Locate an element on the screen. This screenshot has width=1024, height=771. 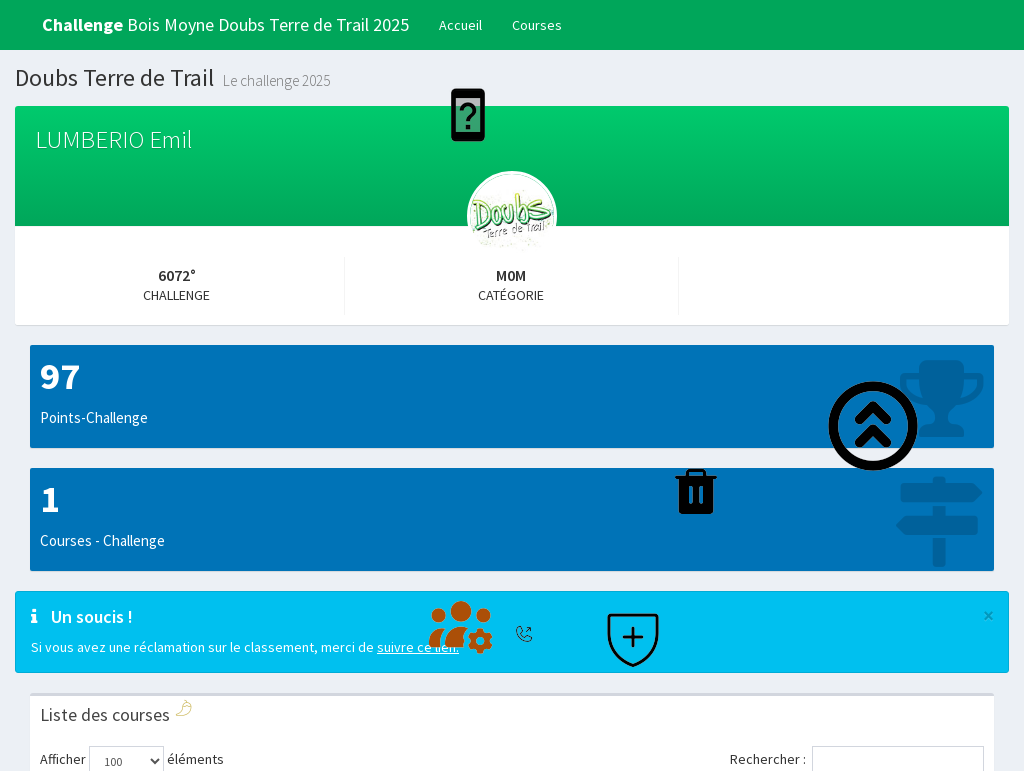
add new security protection is located at coordinates (633, 637).